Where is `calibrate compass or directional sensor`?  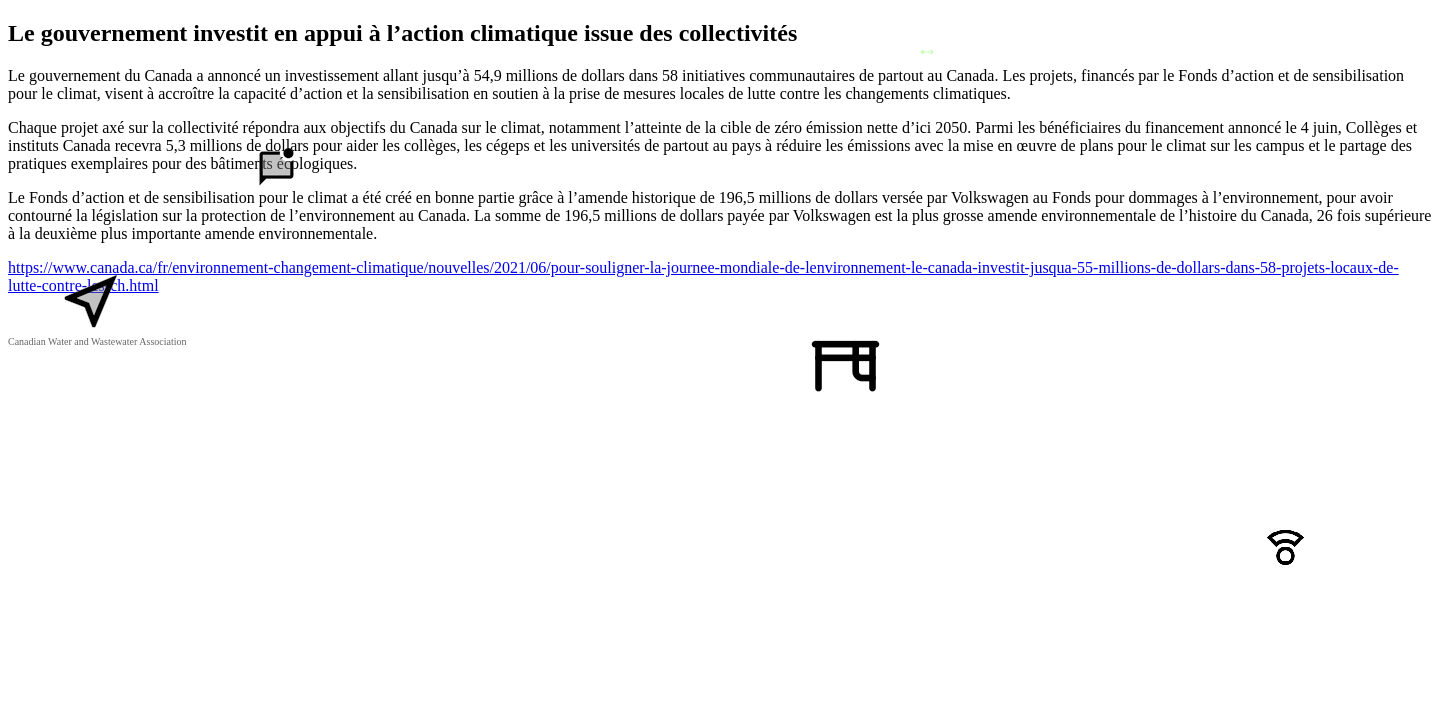 calibrate compass or directional sensor is located at coordinates (1285, 546).